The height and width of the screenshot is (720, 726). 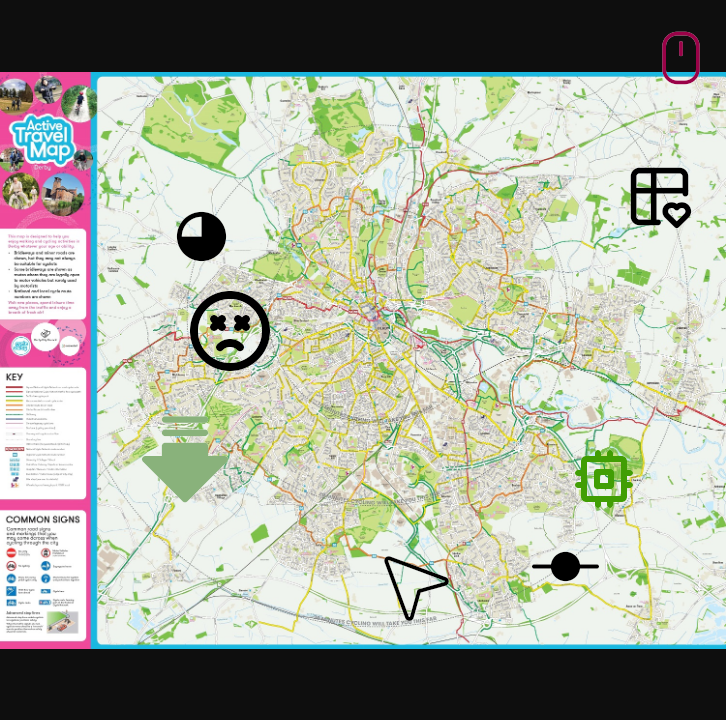 I want to click on indicates 75% progress or completion, so click(x=201, y=236).